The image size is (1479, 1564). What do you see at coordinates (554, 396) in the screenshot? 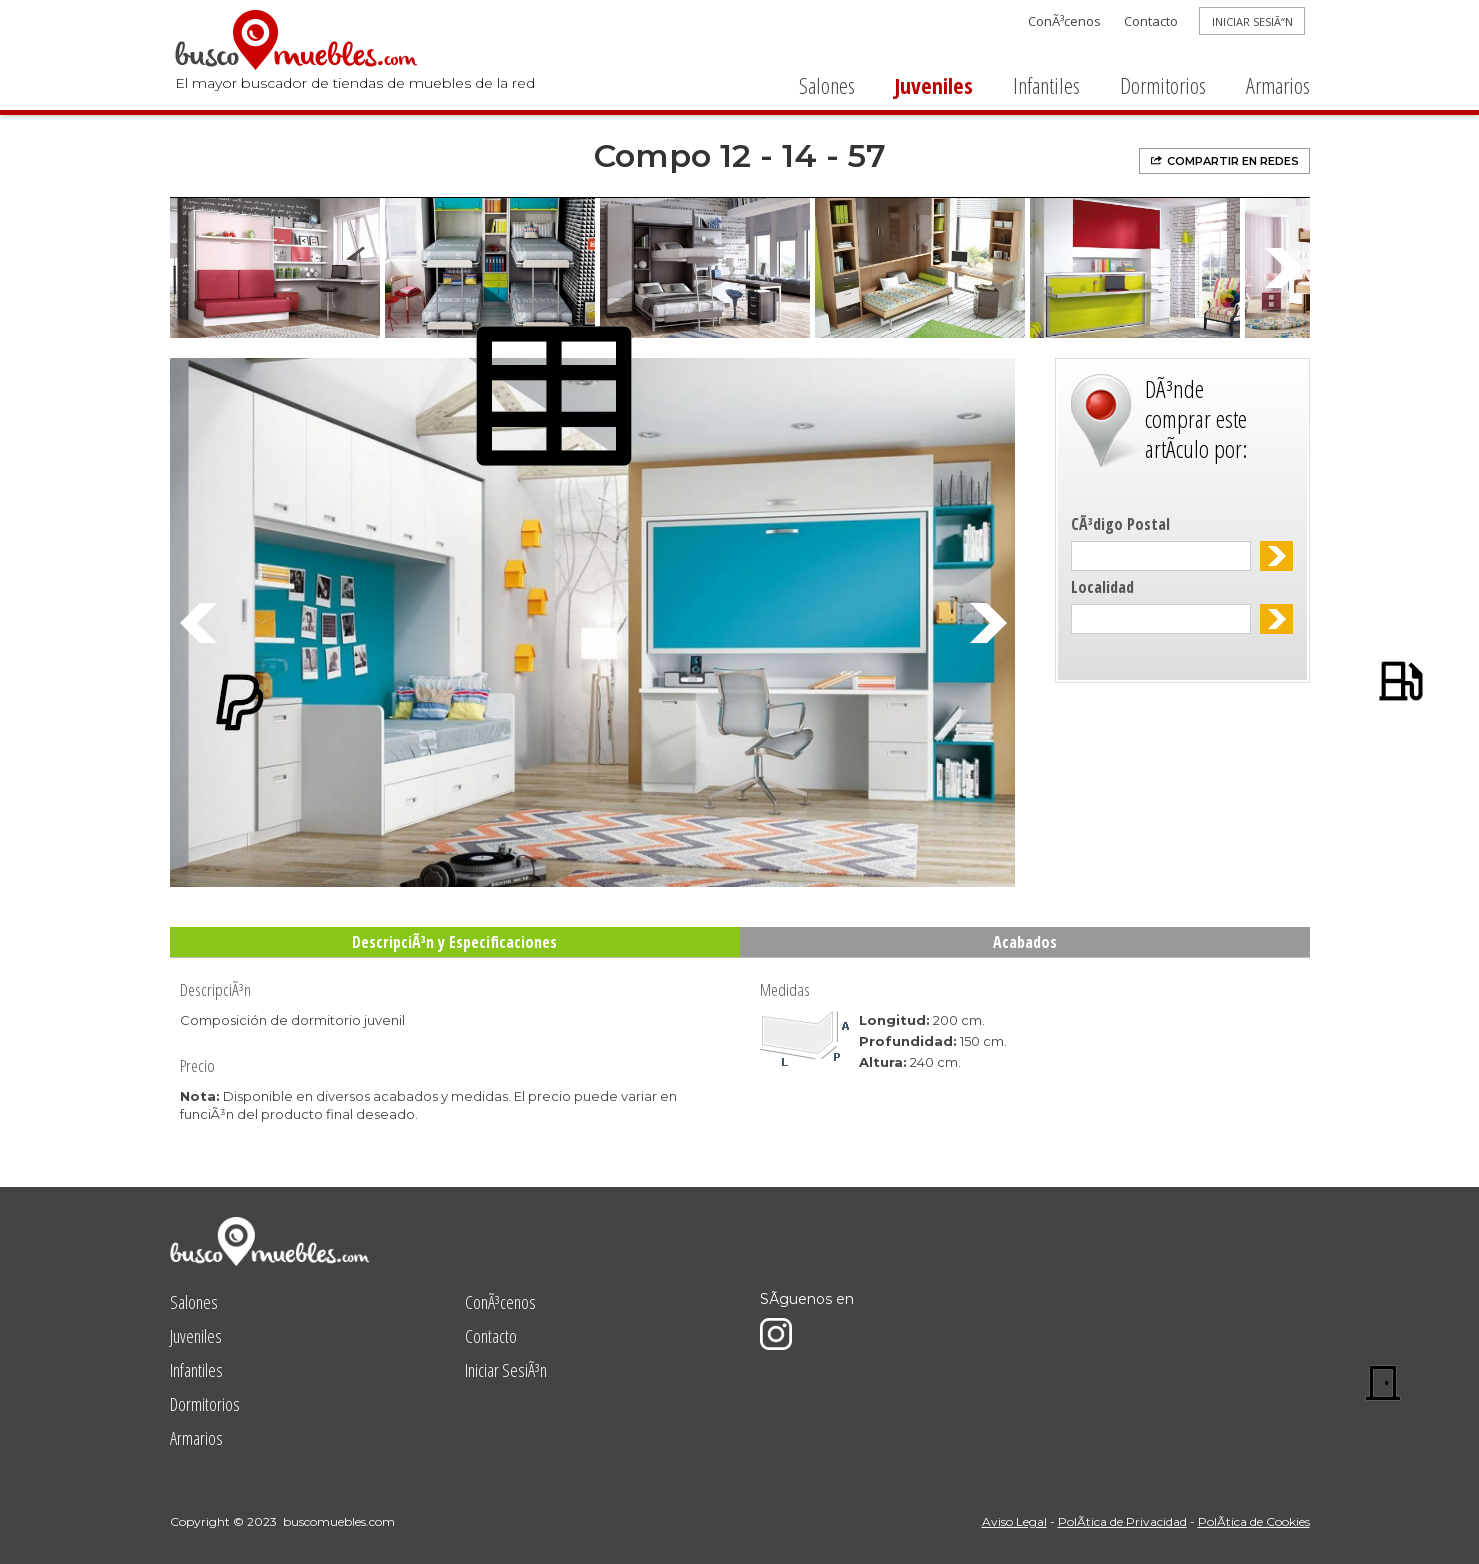
I see `insert a table into the document` at bounding box center [554, 396].